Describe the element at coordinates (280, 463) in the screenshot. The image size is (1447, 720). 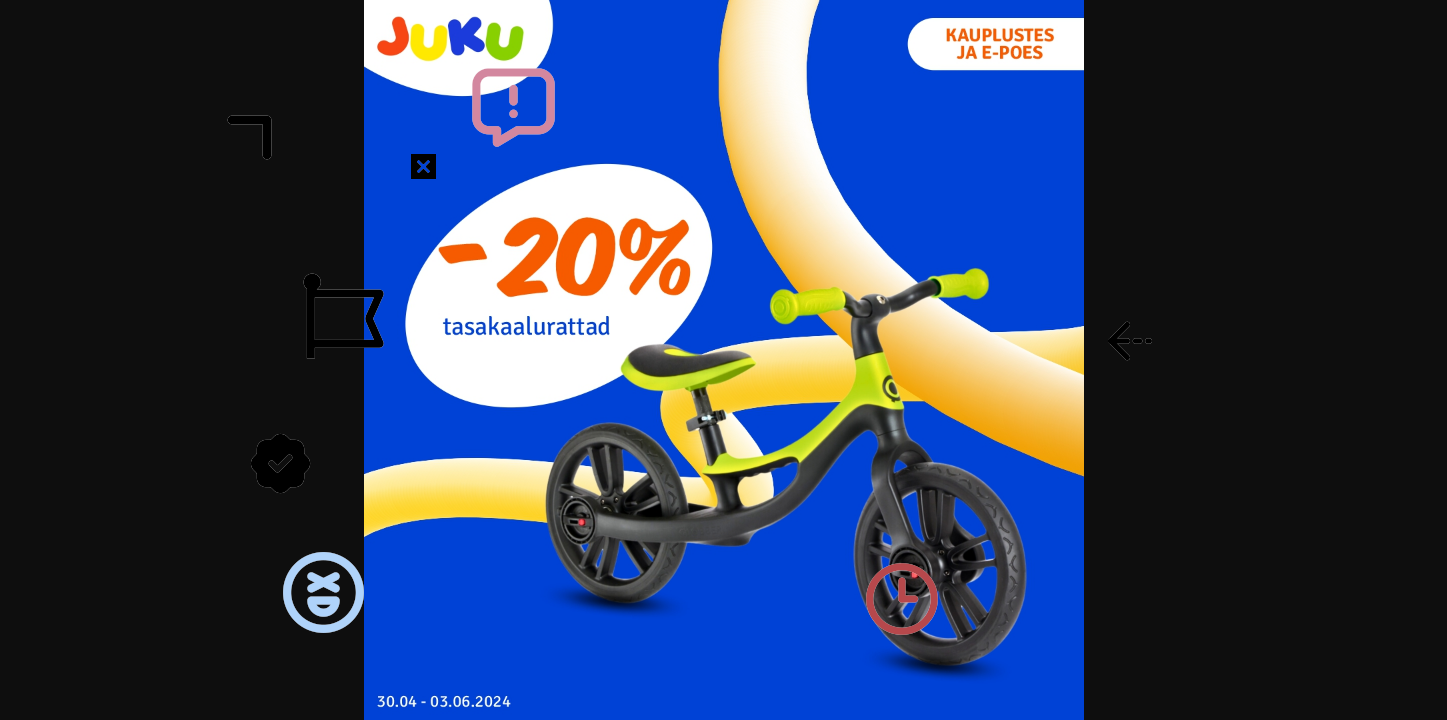
I see `verified account or official badge` at that location.